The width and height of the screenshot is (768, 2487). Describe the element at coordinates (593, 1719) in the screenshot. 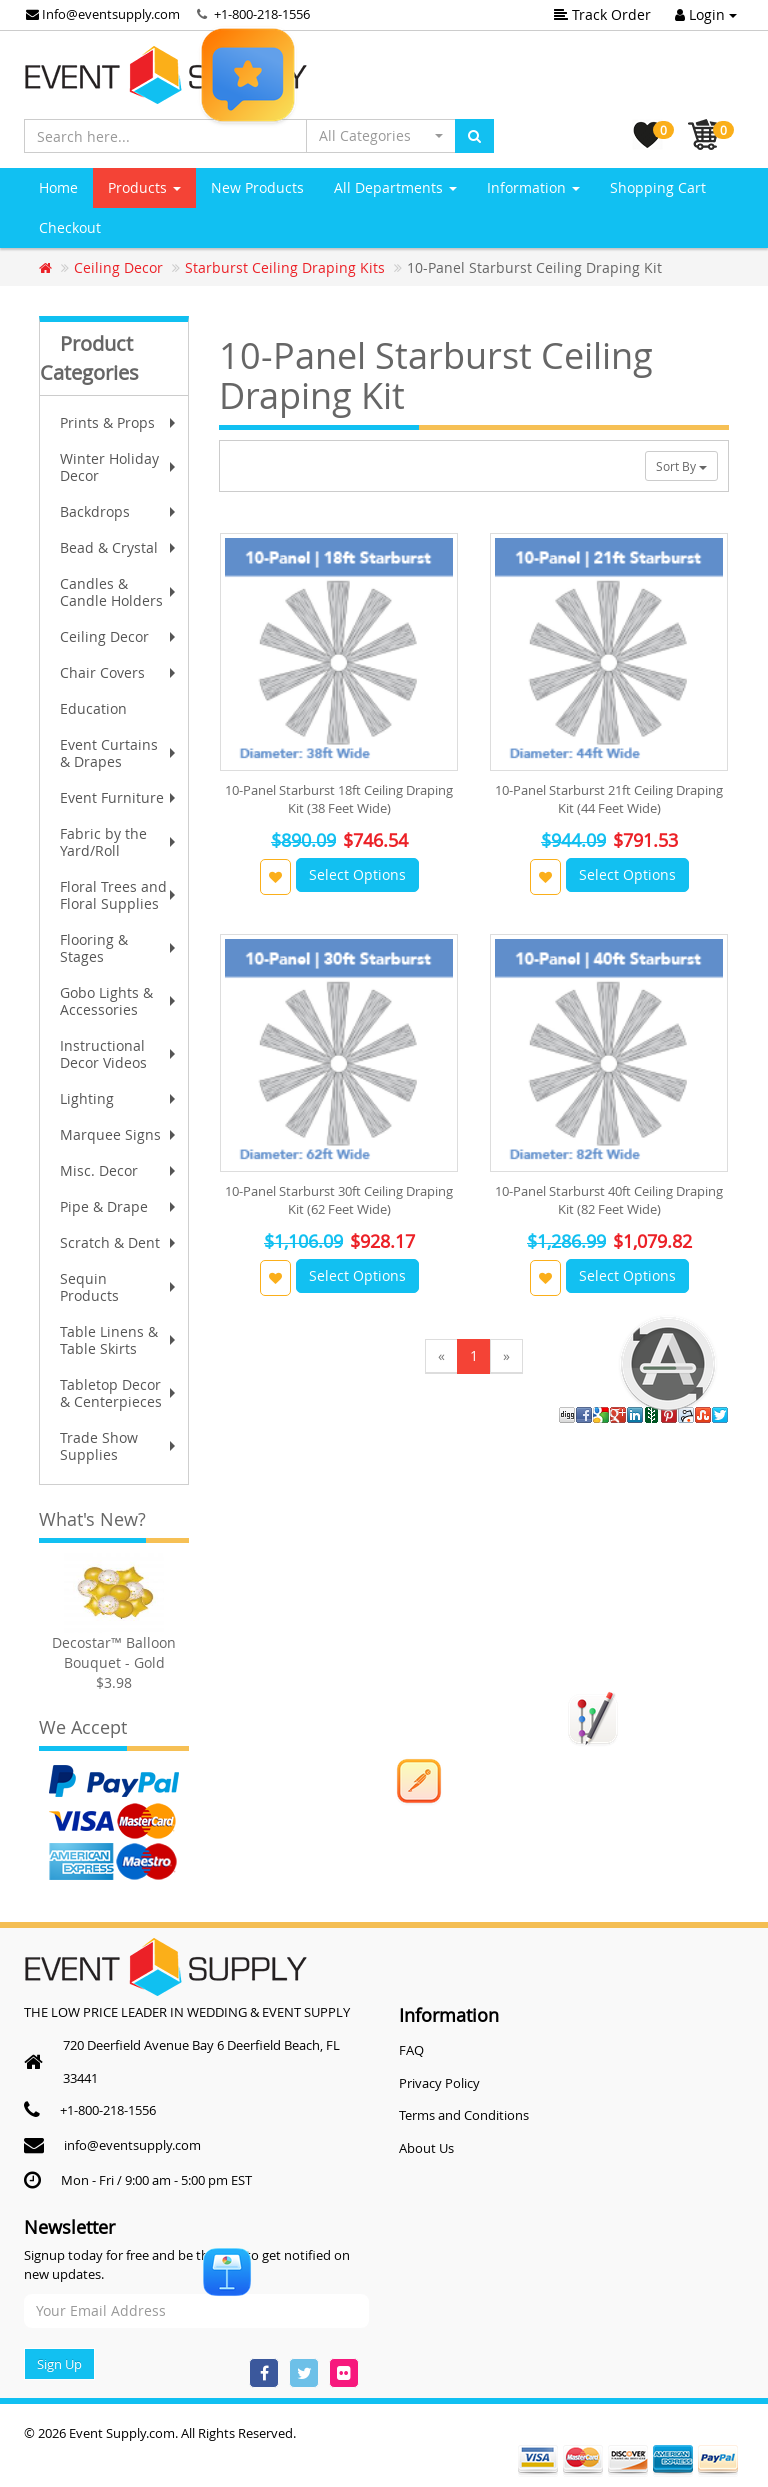

I see `open commit, a git commit message editor` at that location.